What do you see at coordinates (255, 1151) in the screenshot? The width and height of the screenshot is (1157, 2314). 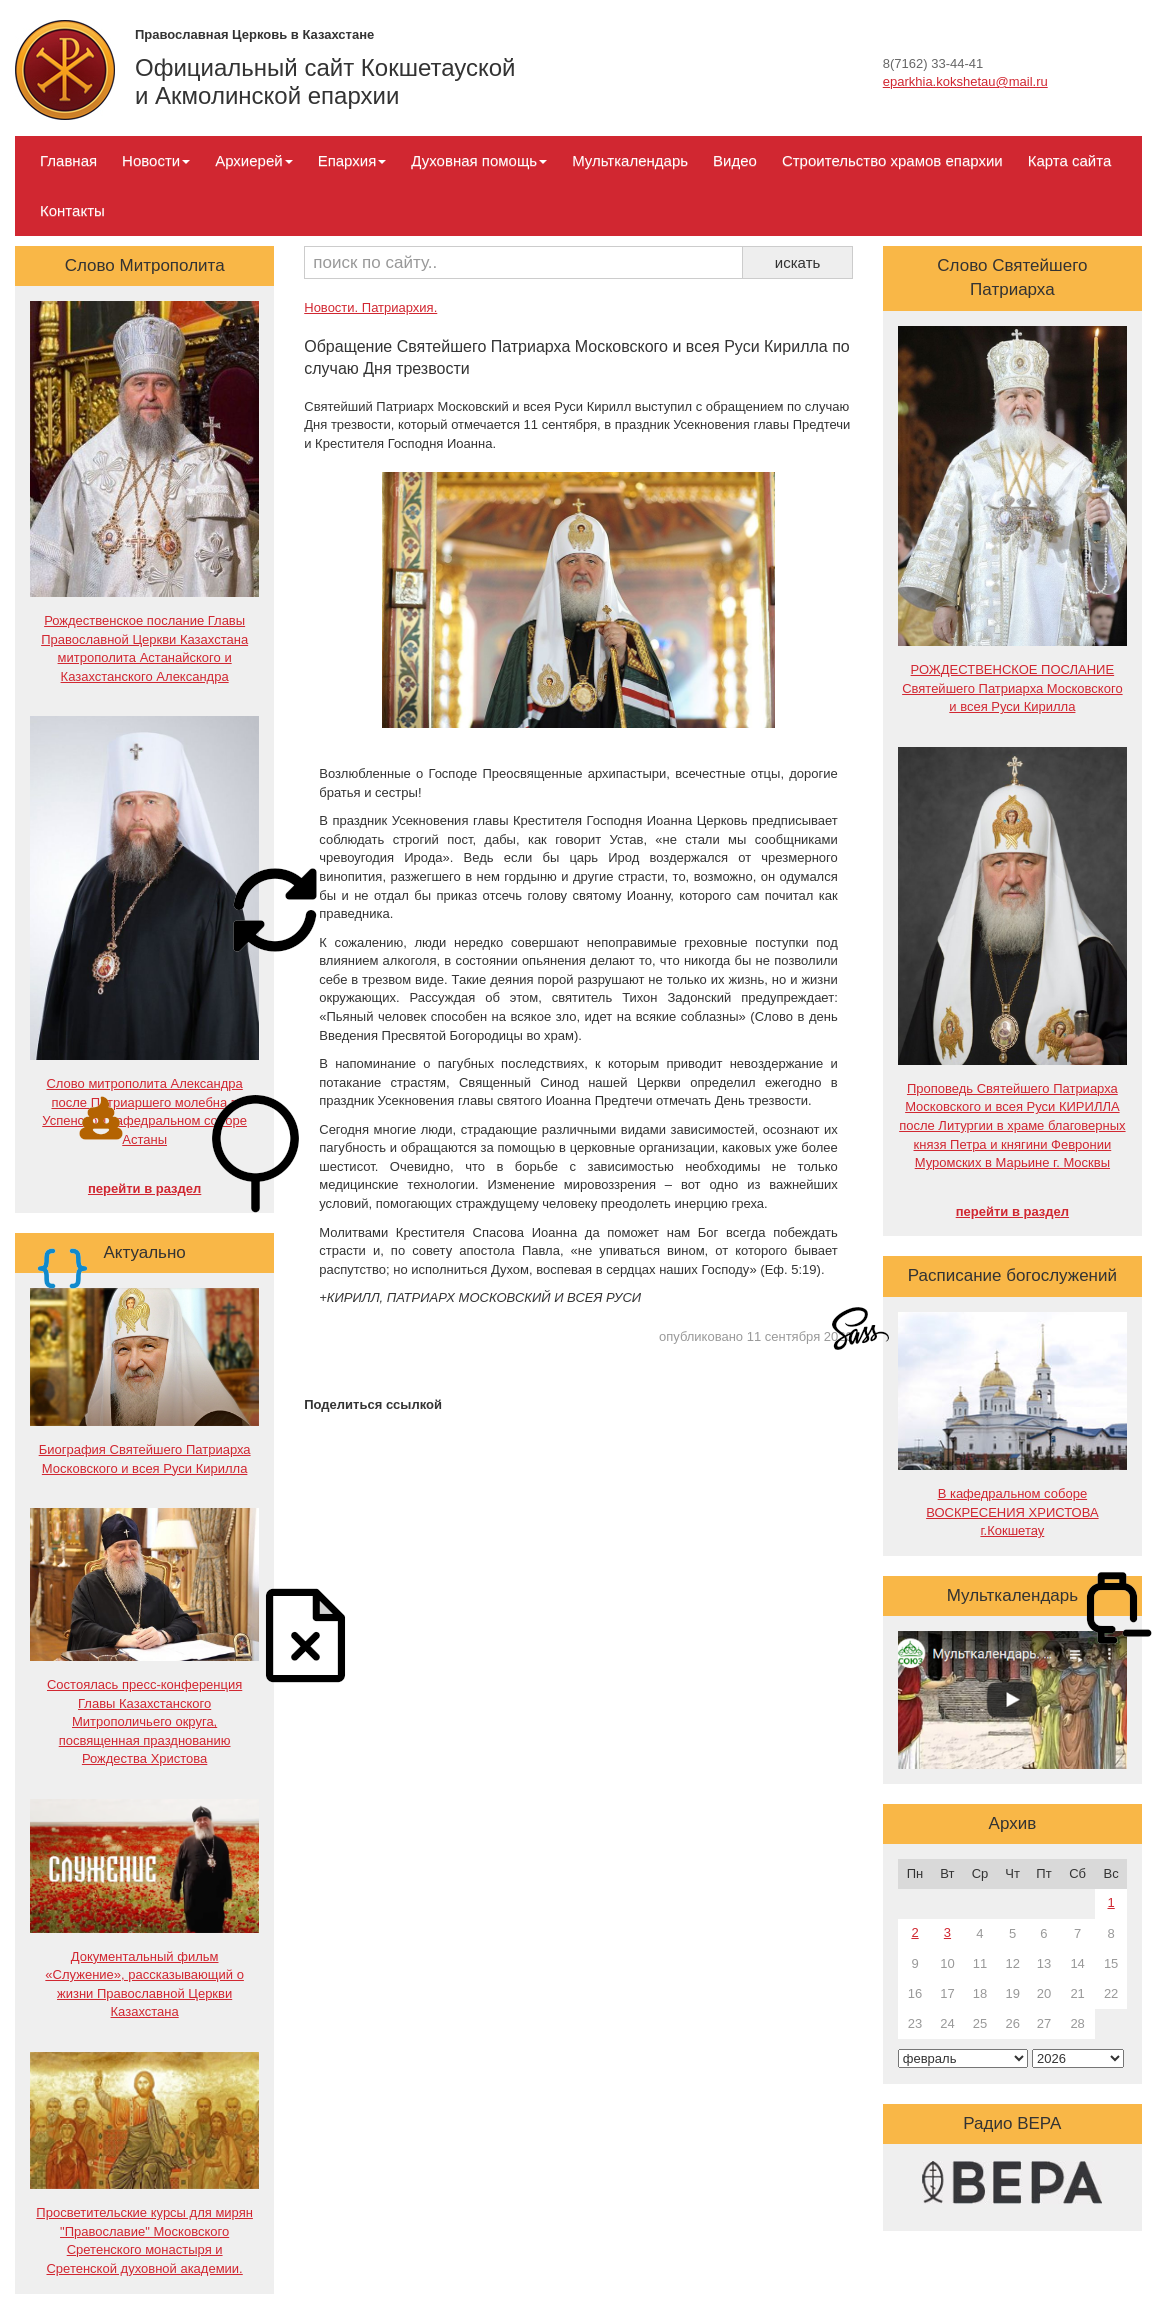 I see `select neuter or non-binary gender option` at bounding box center [255, 1151].